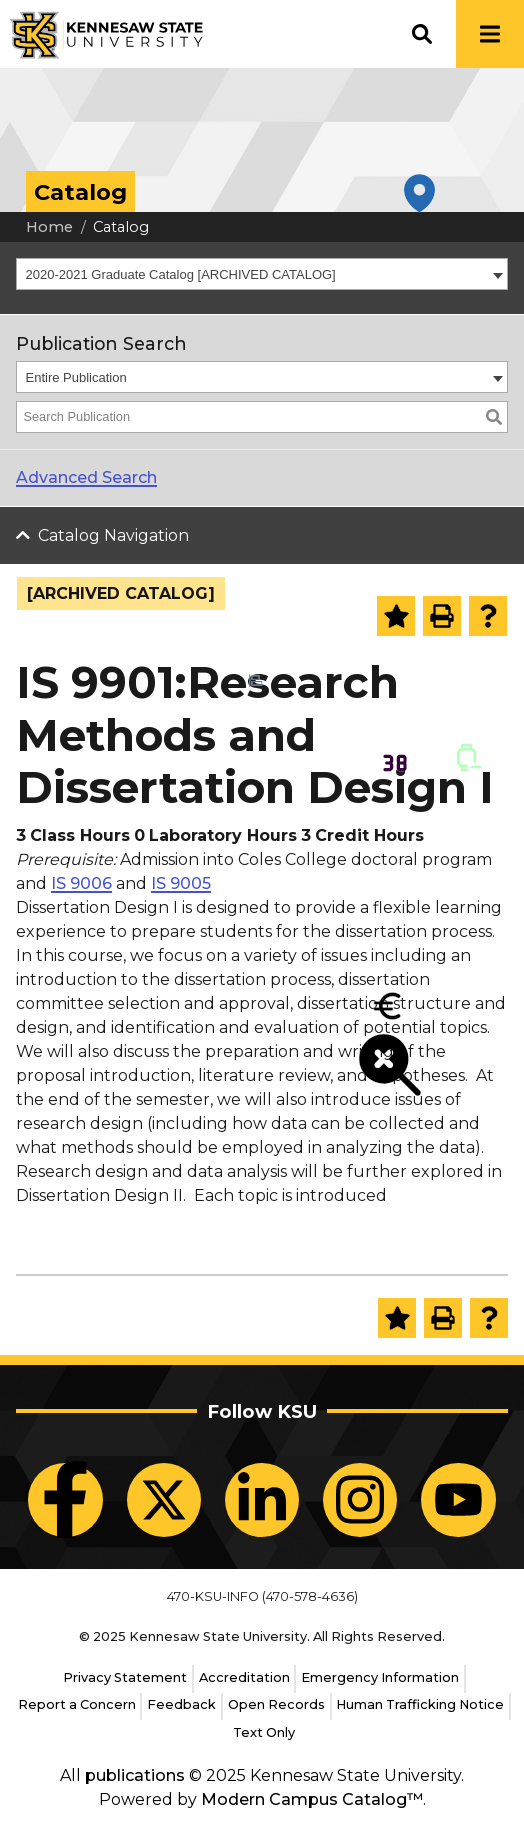 This screenshot has width=524, height=1828. I want to click on view price in euros, so click(388, 1006).